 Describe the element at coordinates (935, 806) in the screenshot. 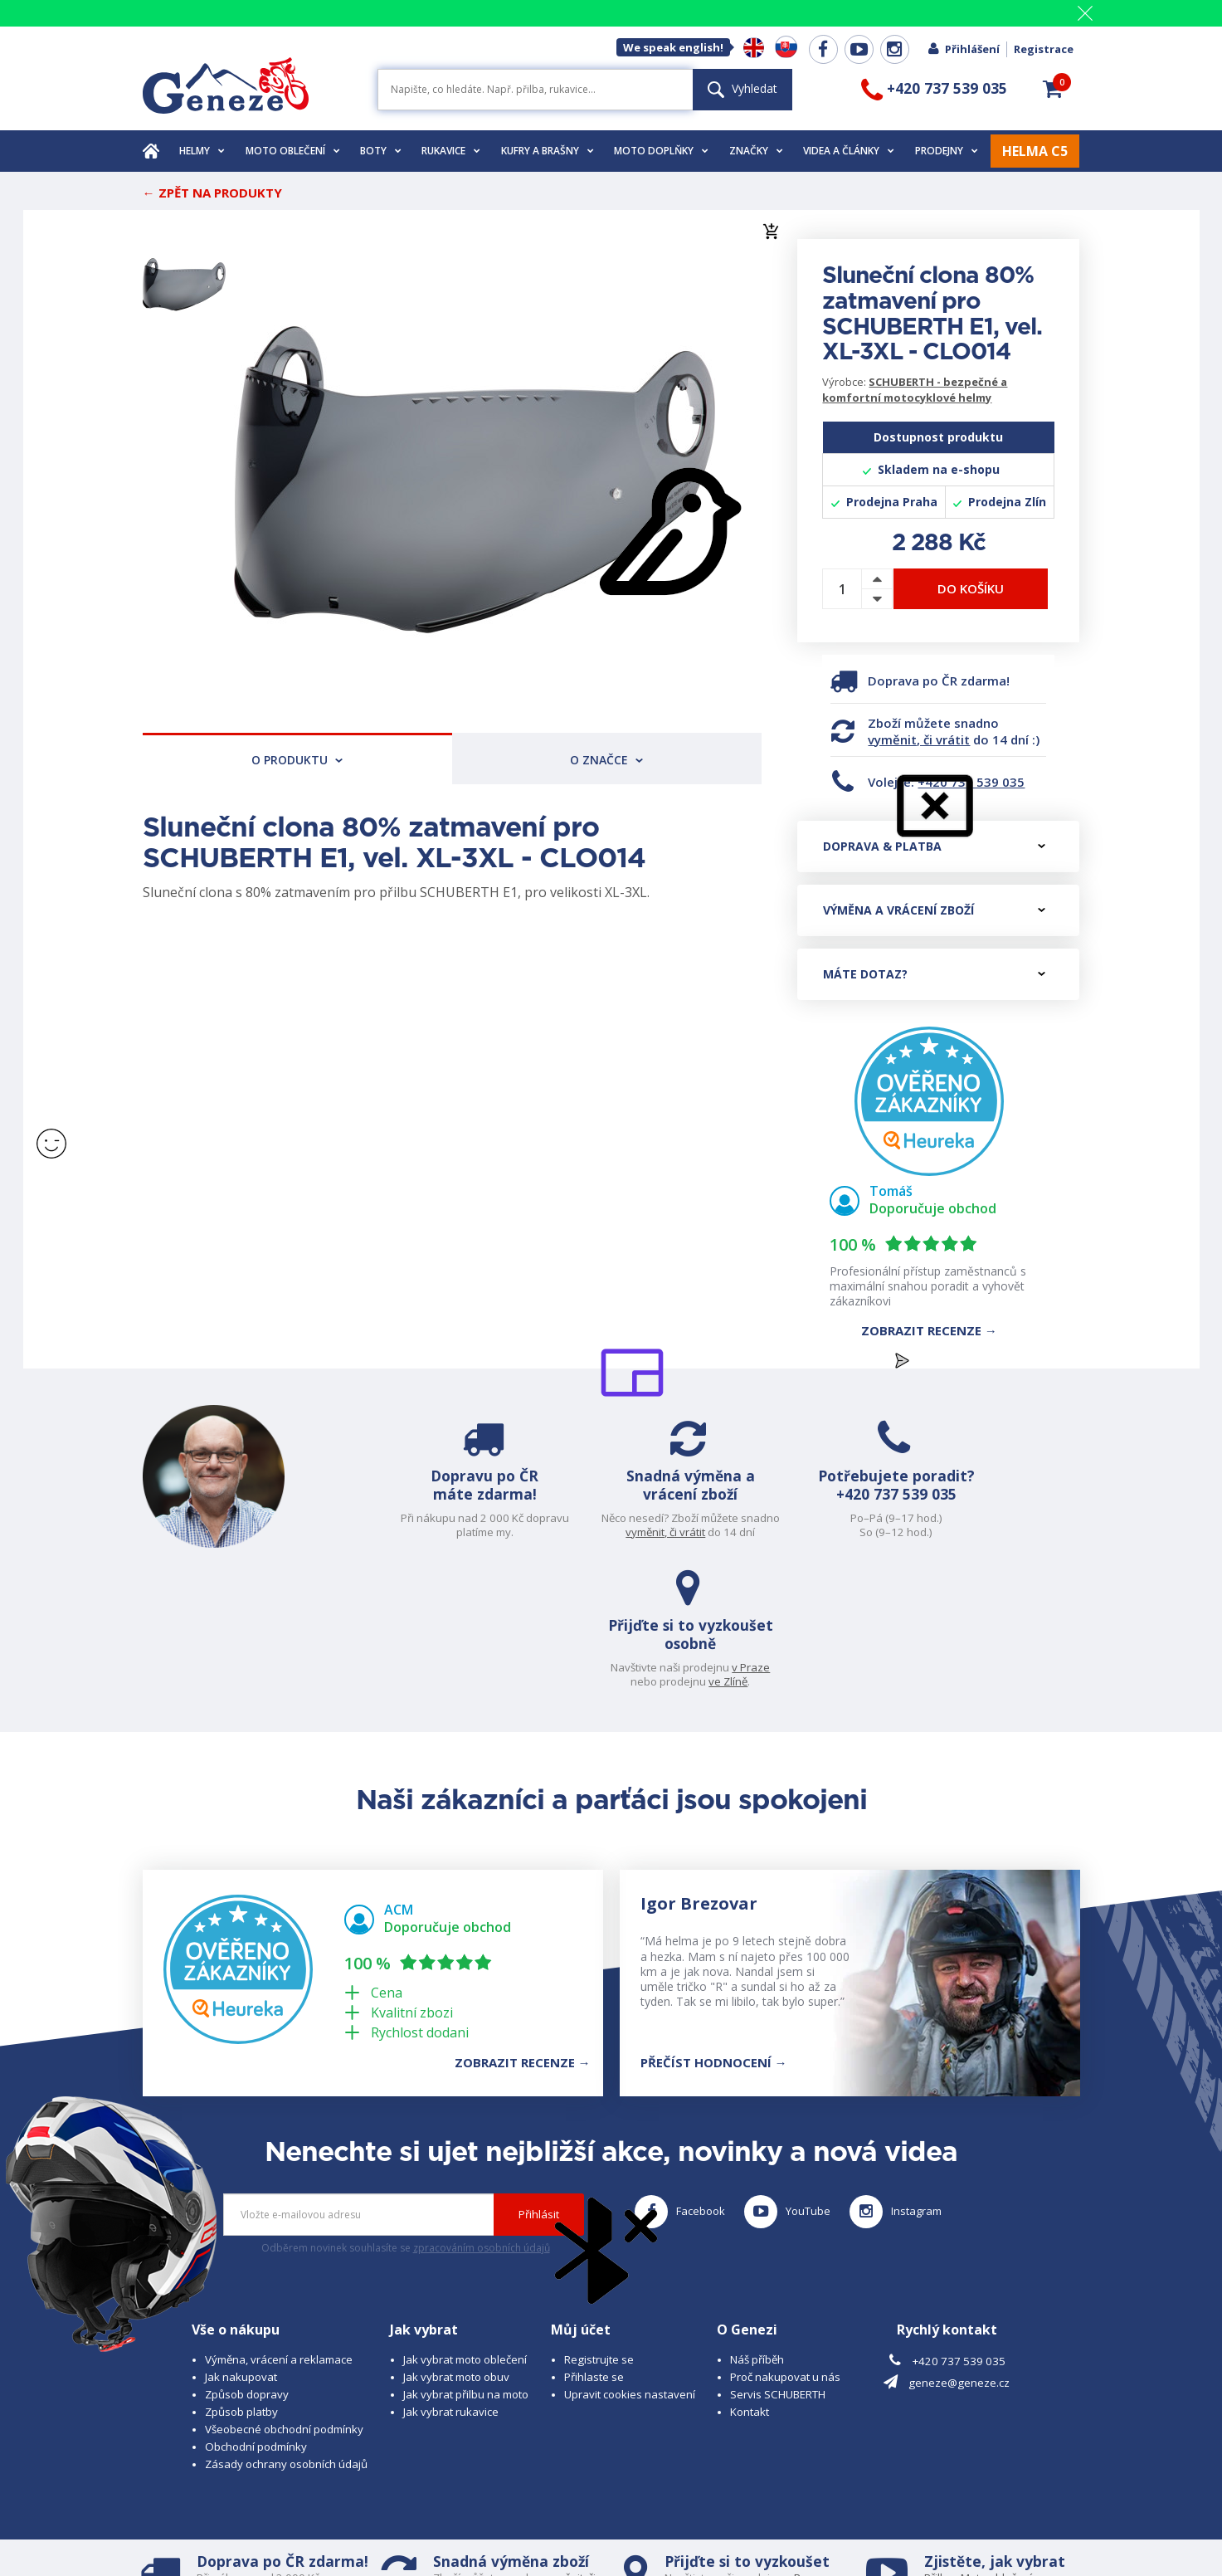

I see `cancel or exit presentation mode` at that location.